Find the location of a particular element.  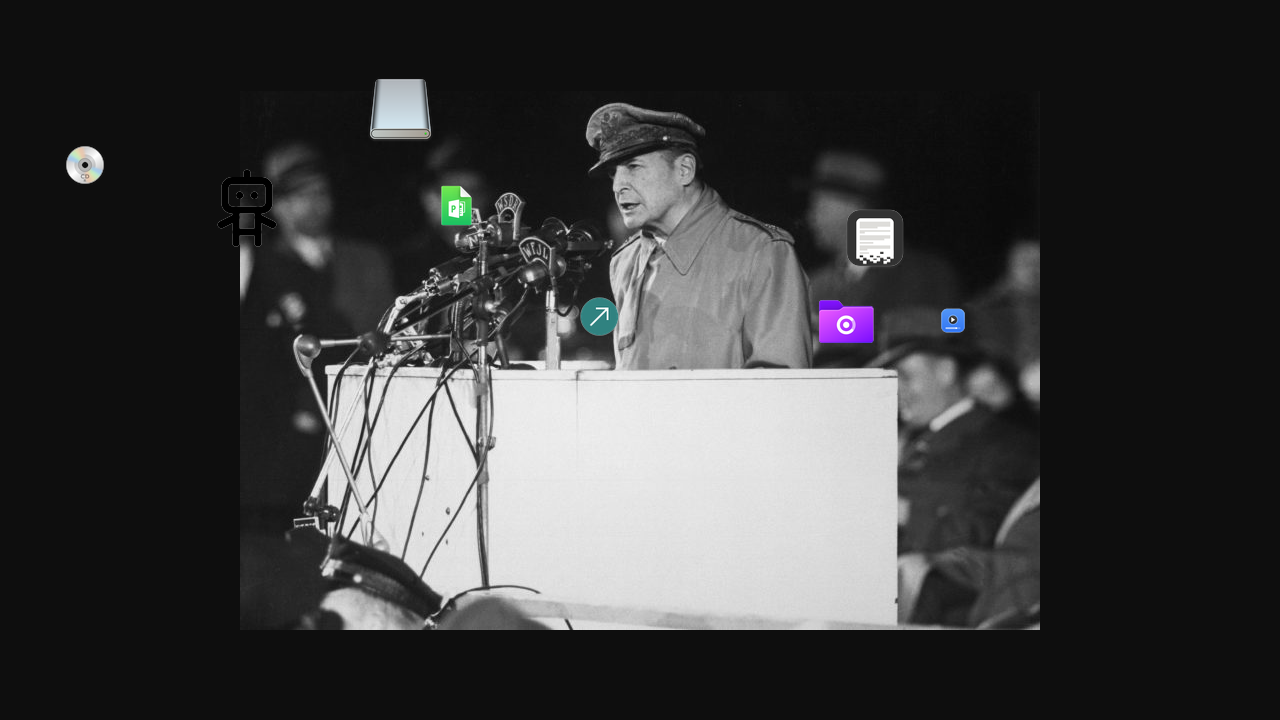

open Buffer text editor app is located at coordinates (875, 238).